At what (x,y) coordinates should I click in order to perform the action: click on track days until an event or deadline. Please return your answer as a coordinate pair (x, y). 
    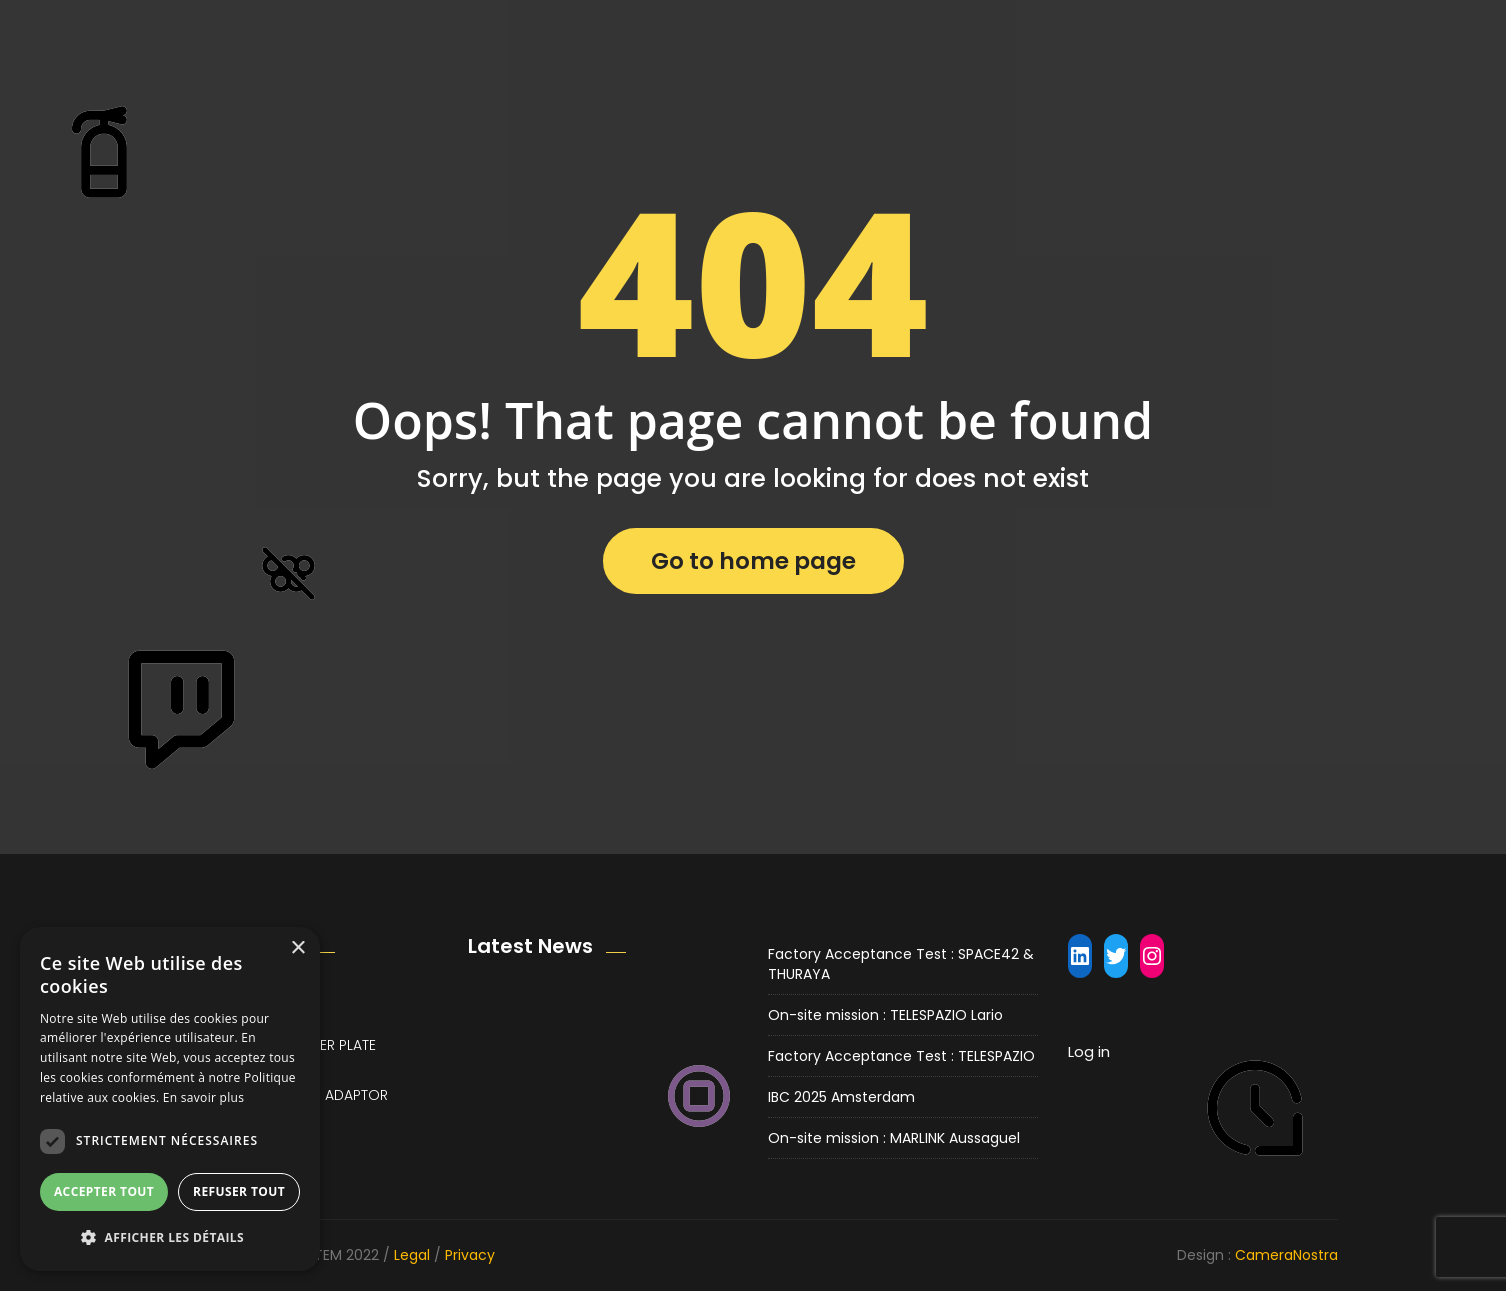
    Looking at the image, I should click on (1255, 1108).